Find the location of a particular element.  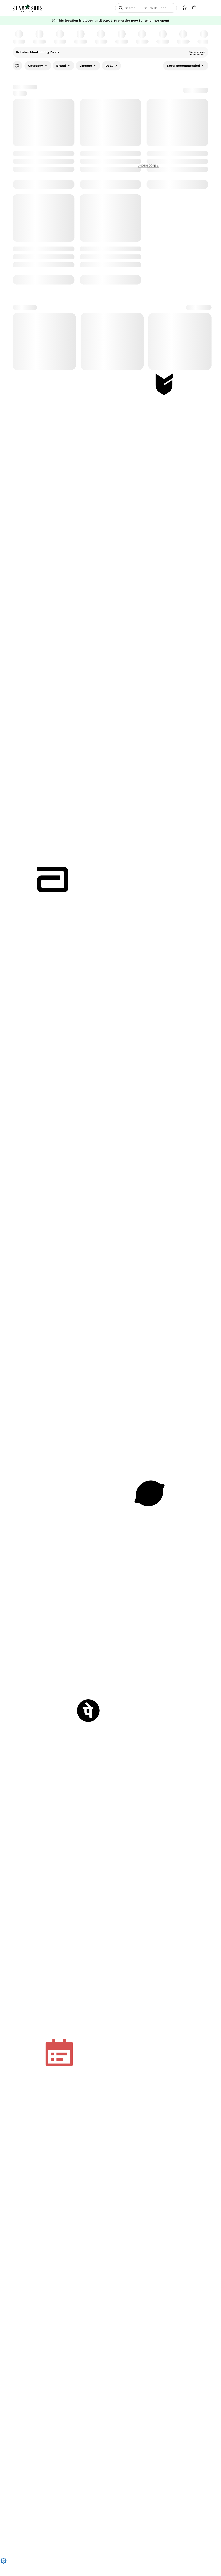

view calendar tasks and to-do items is located at coordinates (59, 2054).